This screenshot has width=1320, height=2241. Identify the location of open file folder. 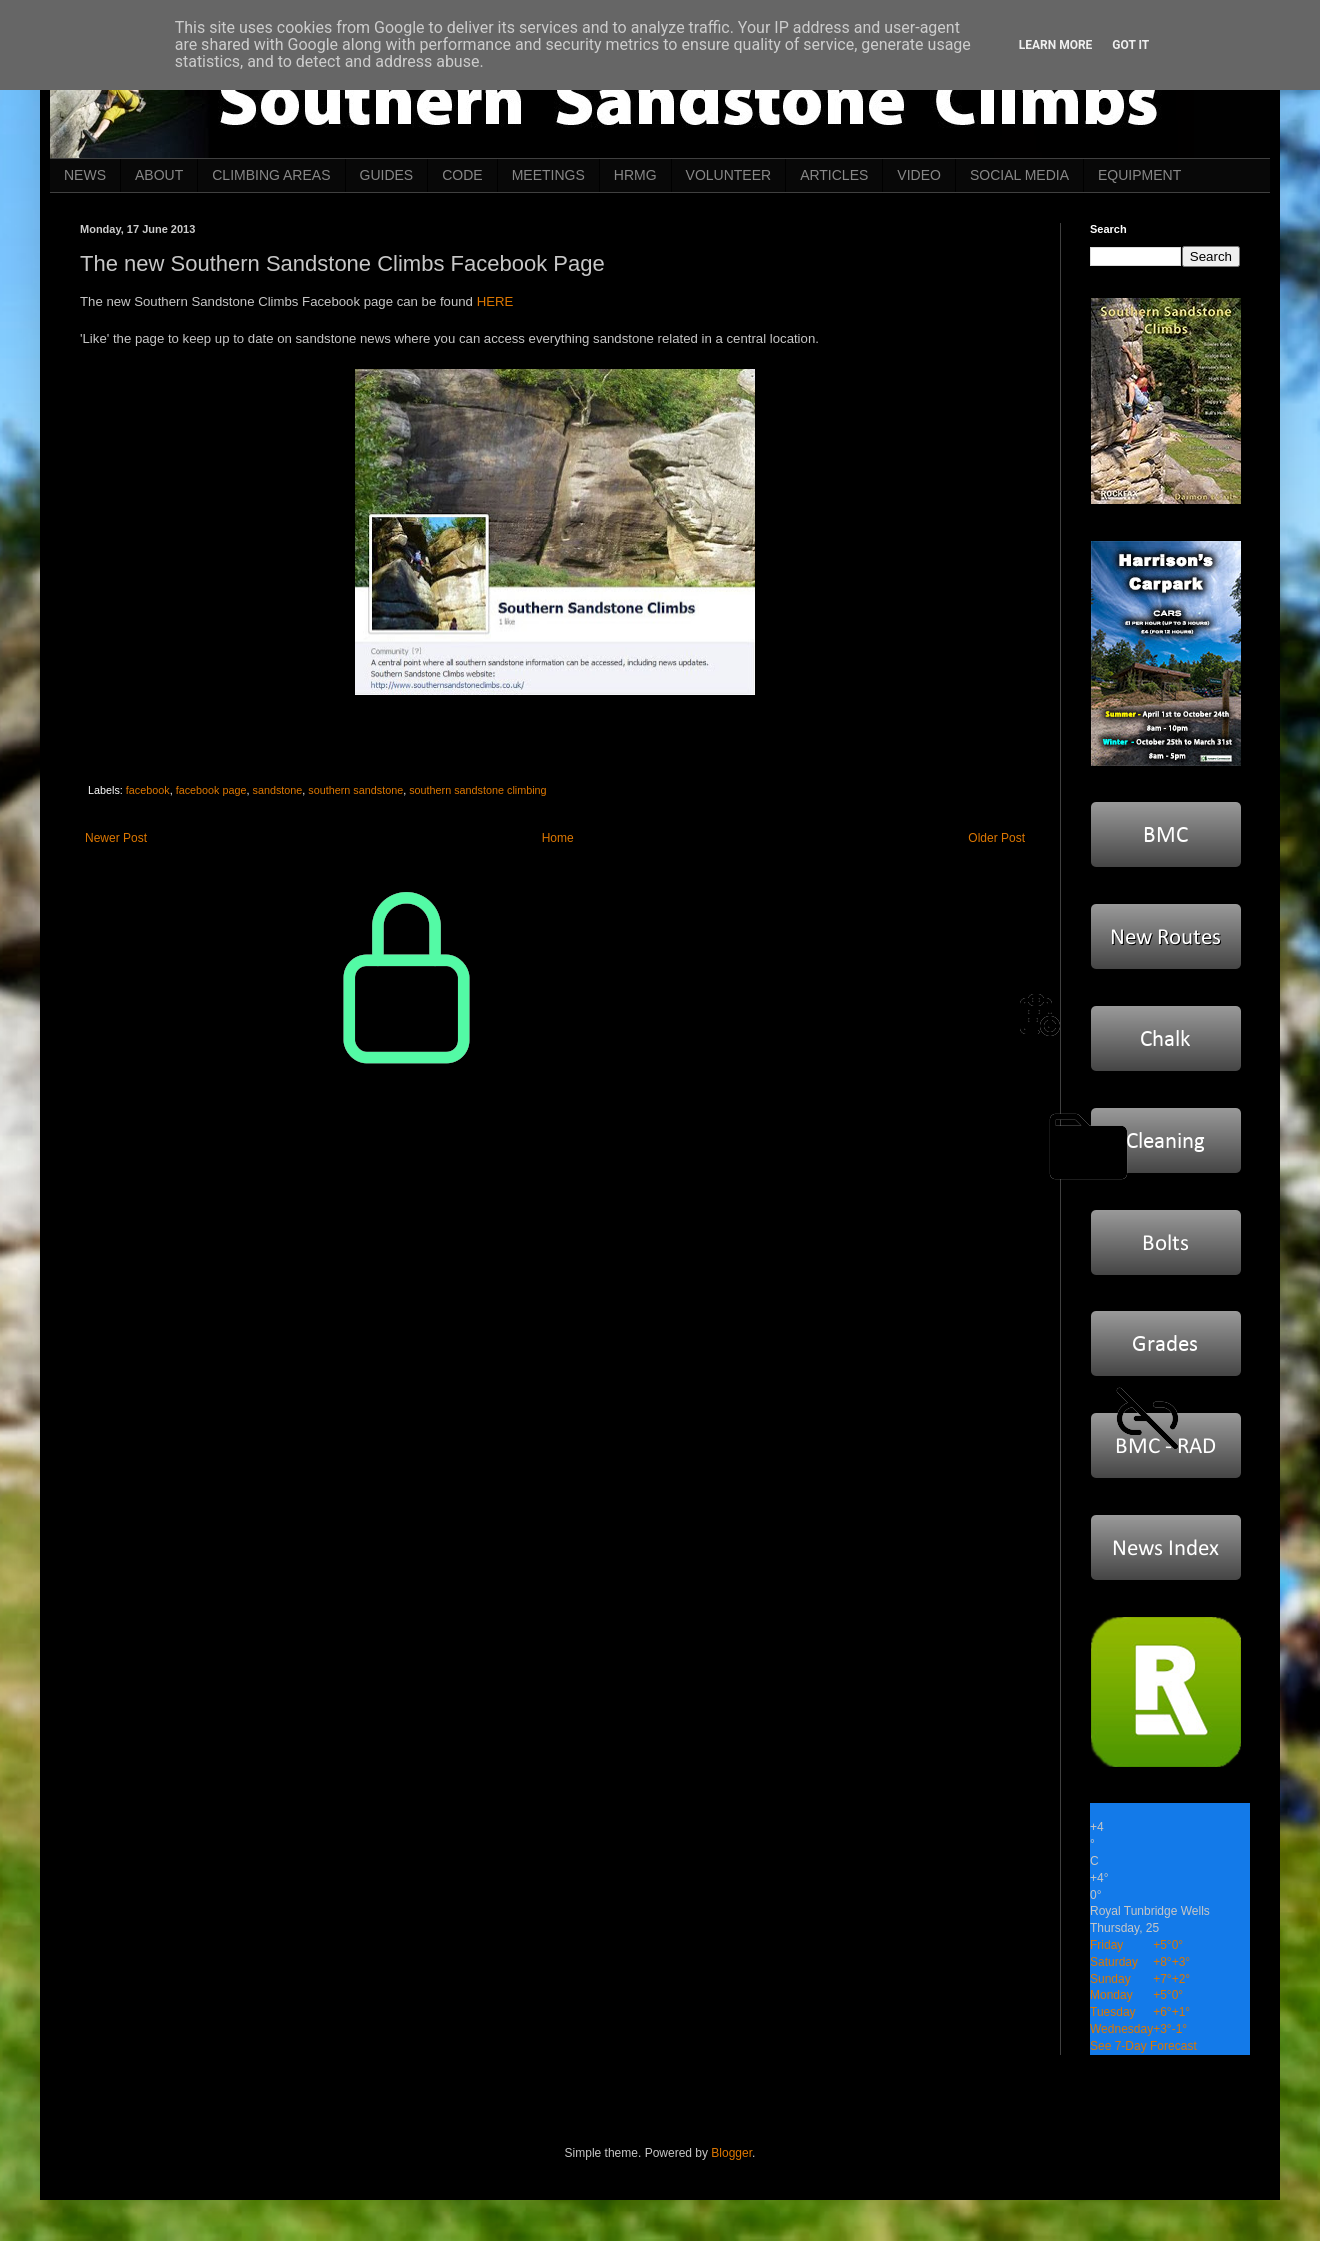
(1088, 1146).